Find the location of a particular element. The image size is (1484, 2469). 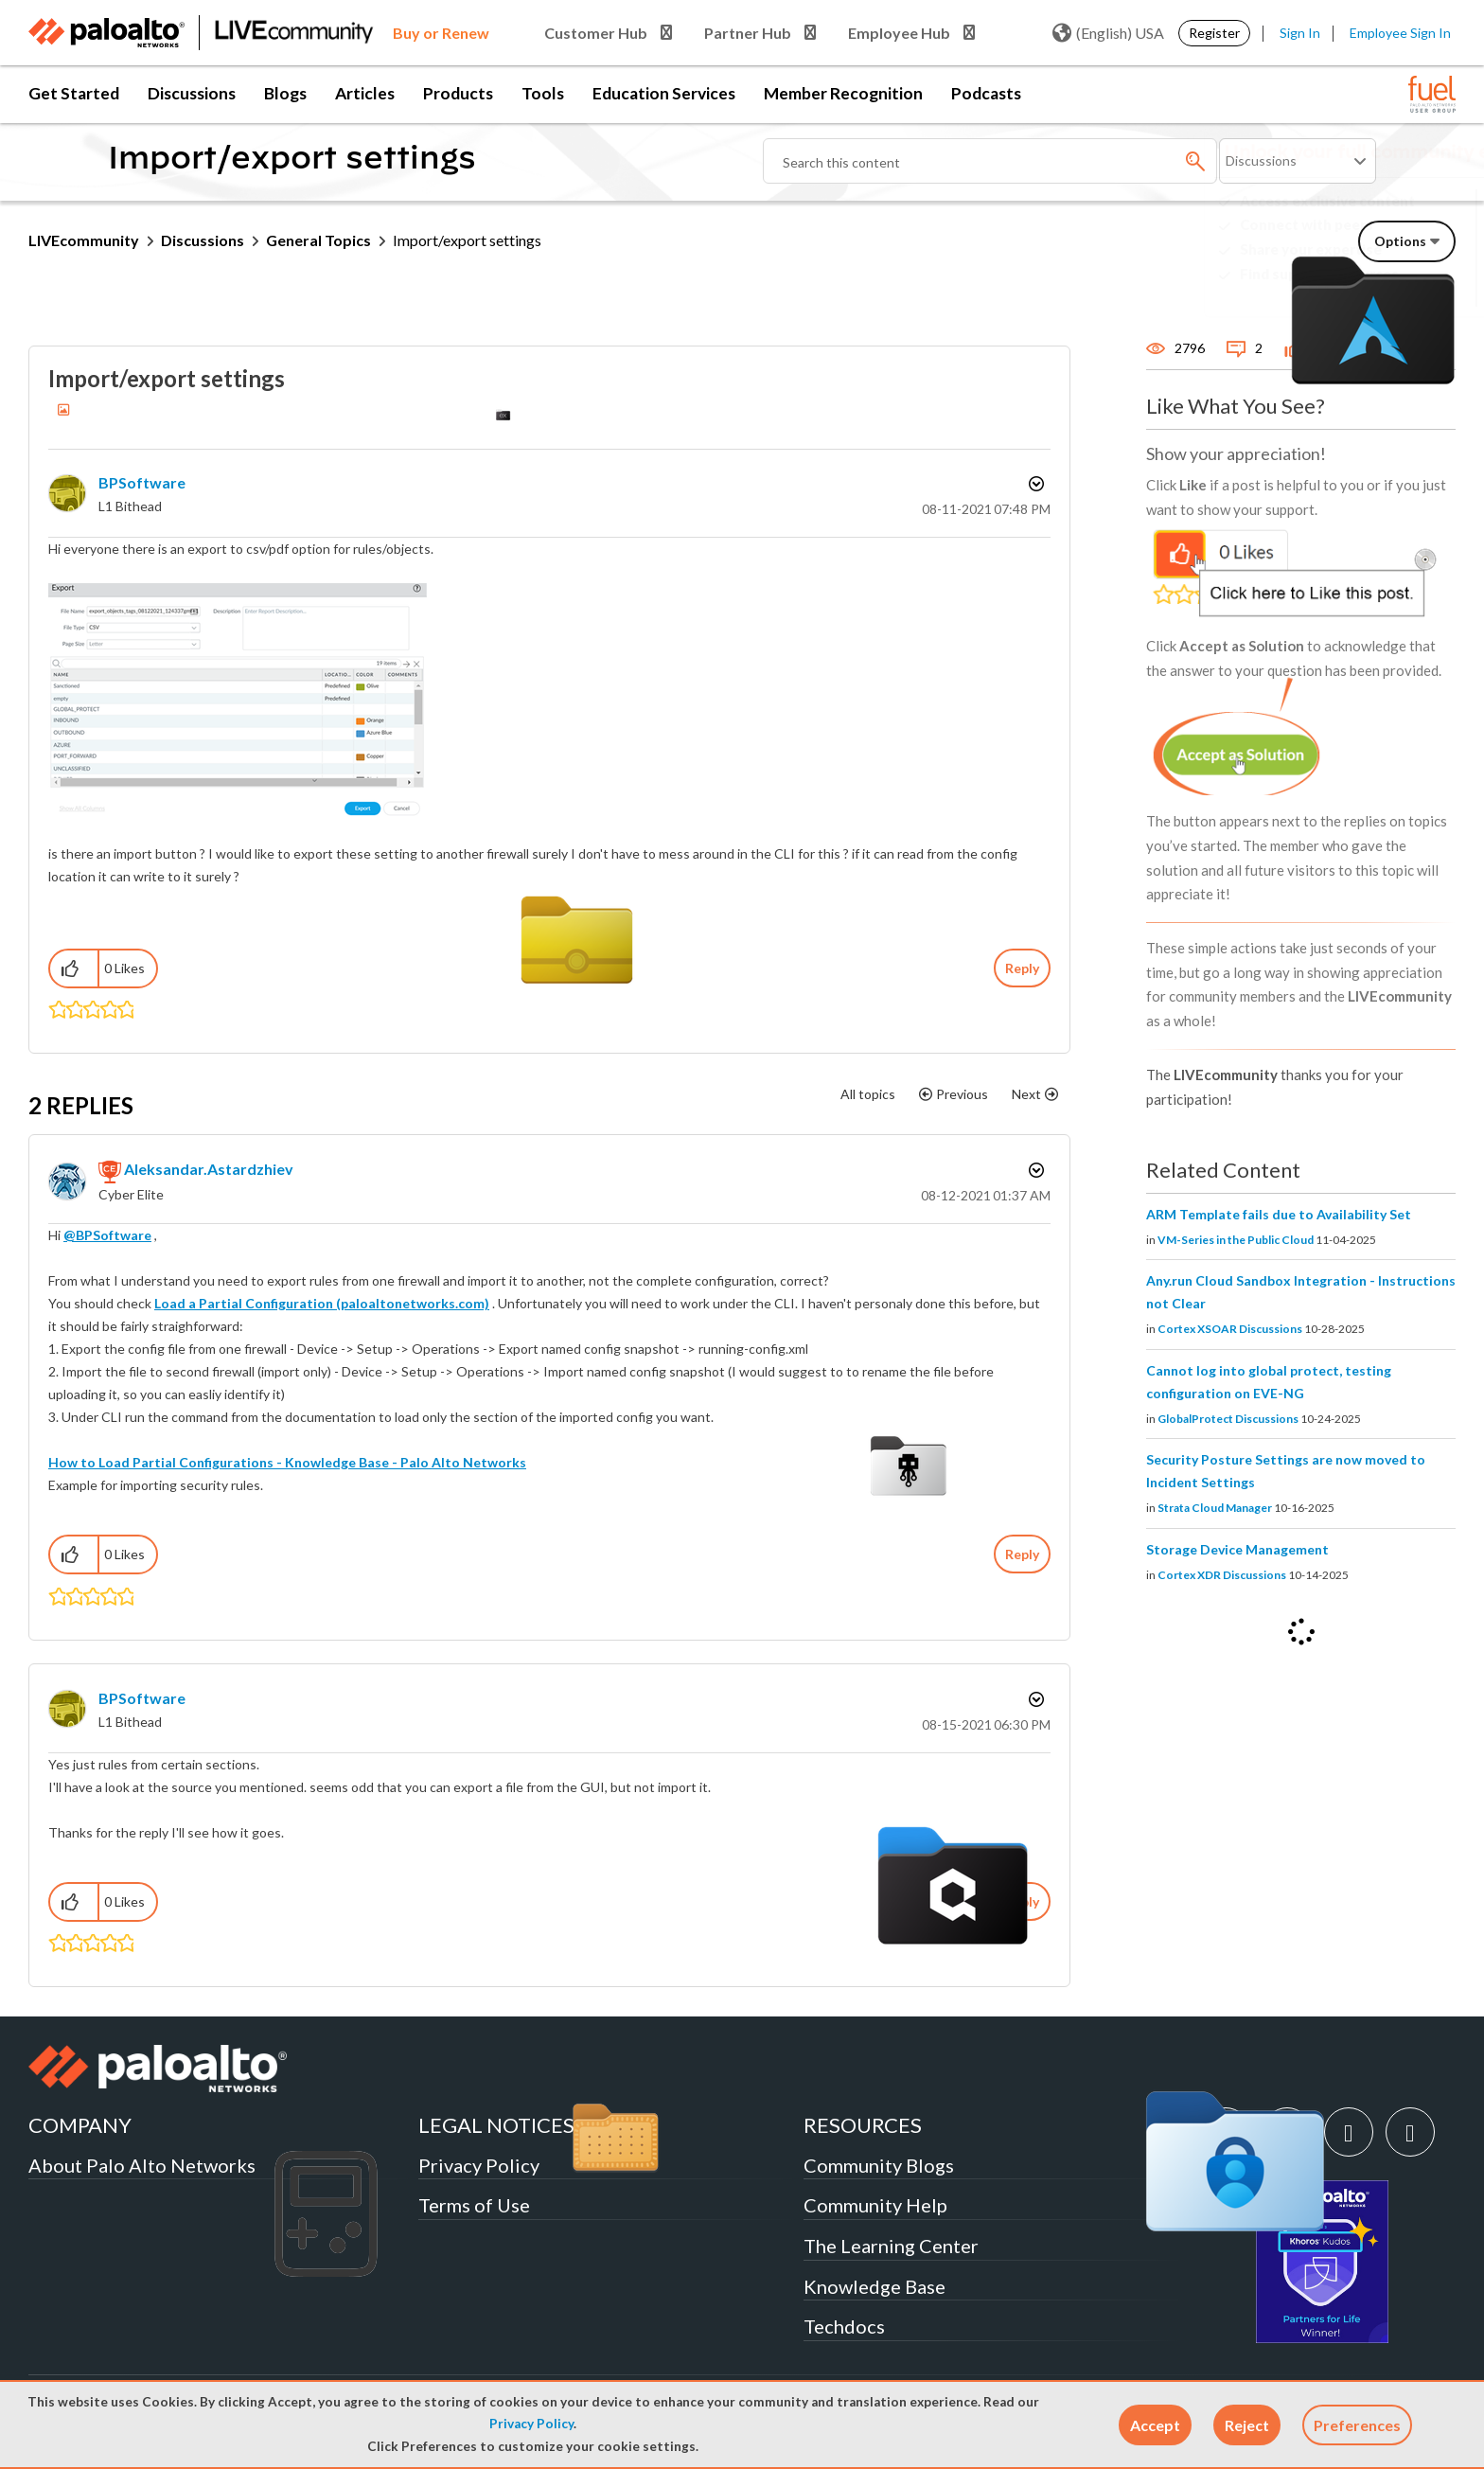

open quixel assets folder is located at coordinates (952, 1890).